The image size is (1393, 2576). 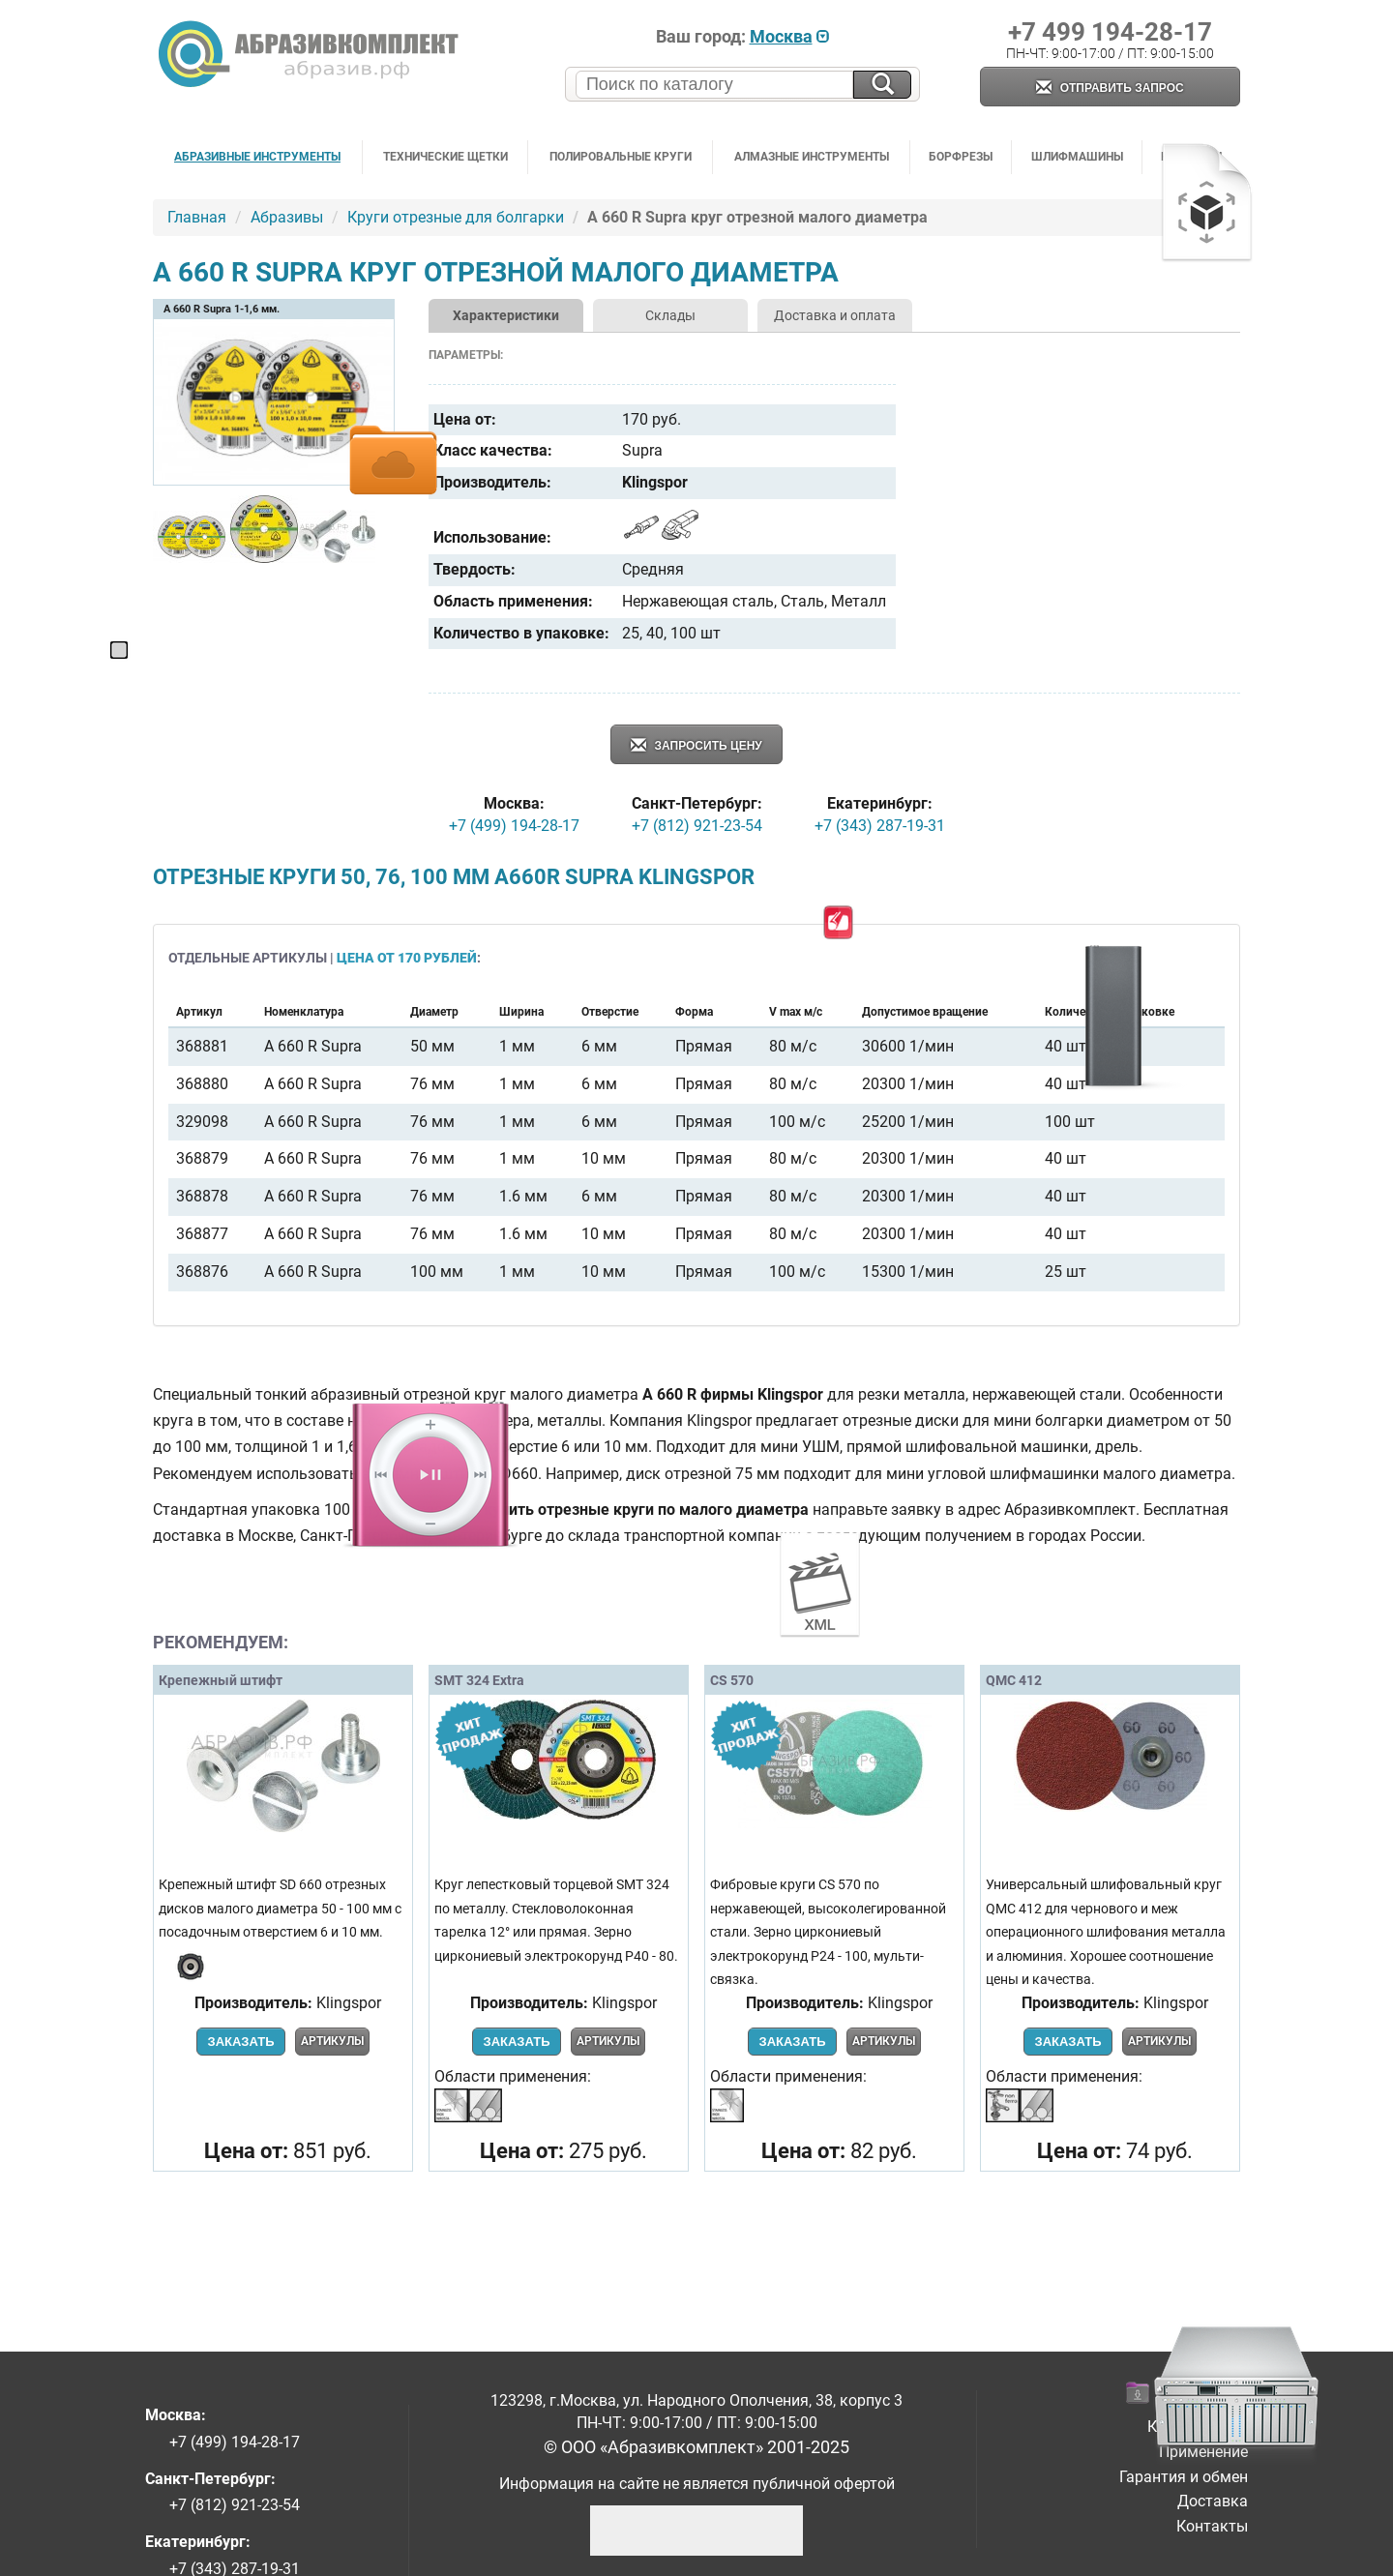 I want to click on an EPS image file, so click(x=838, y=922).